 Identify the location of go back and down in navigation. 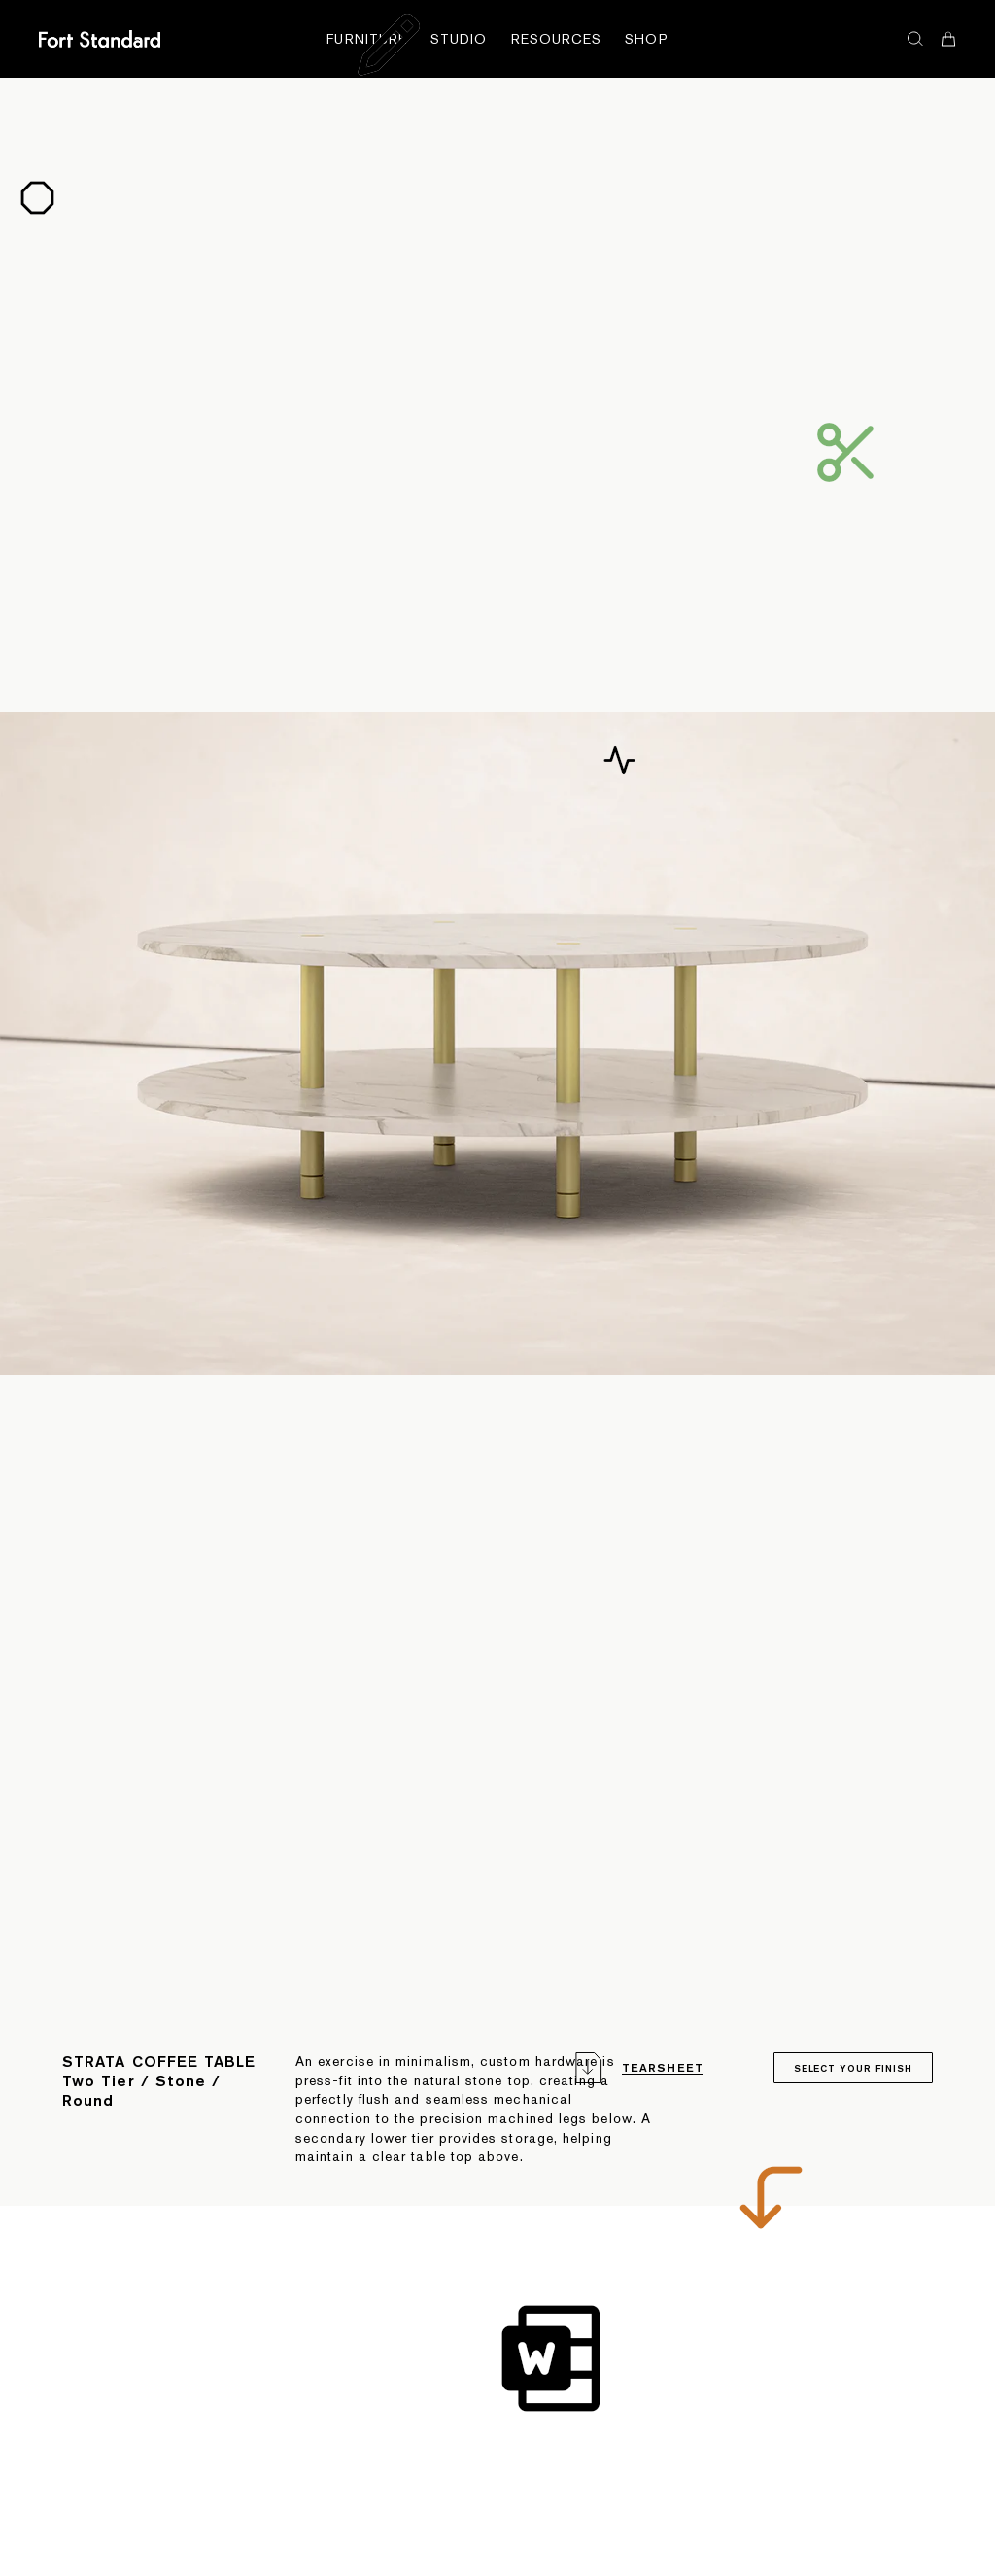
(771, 2197).